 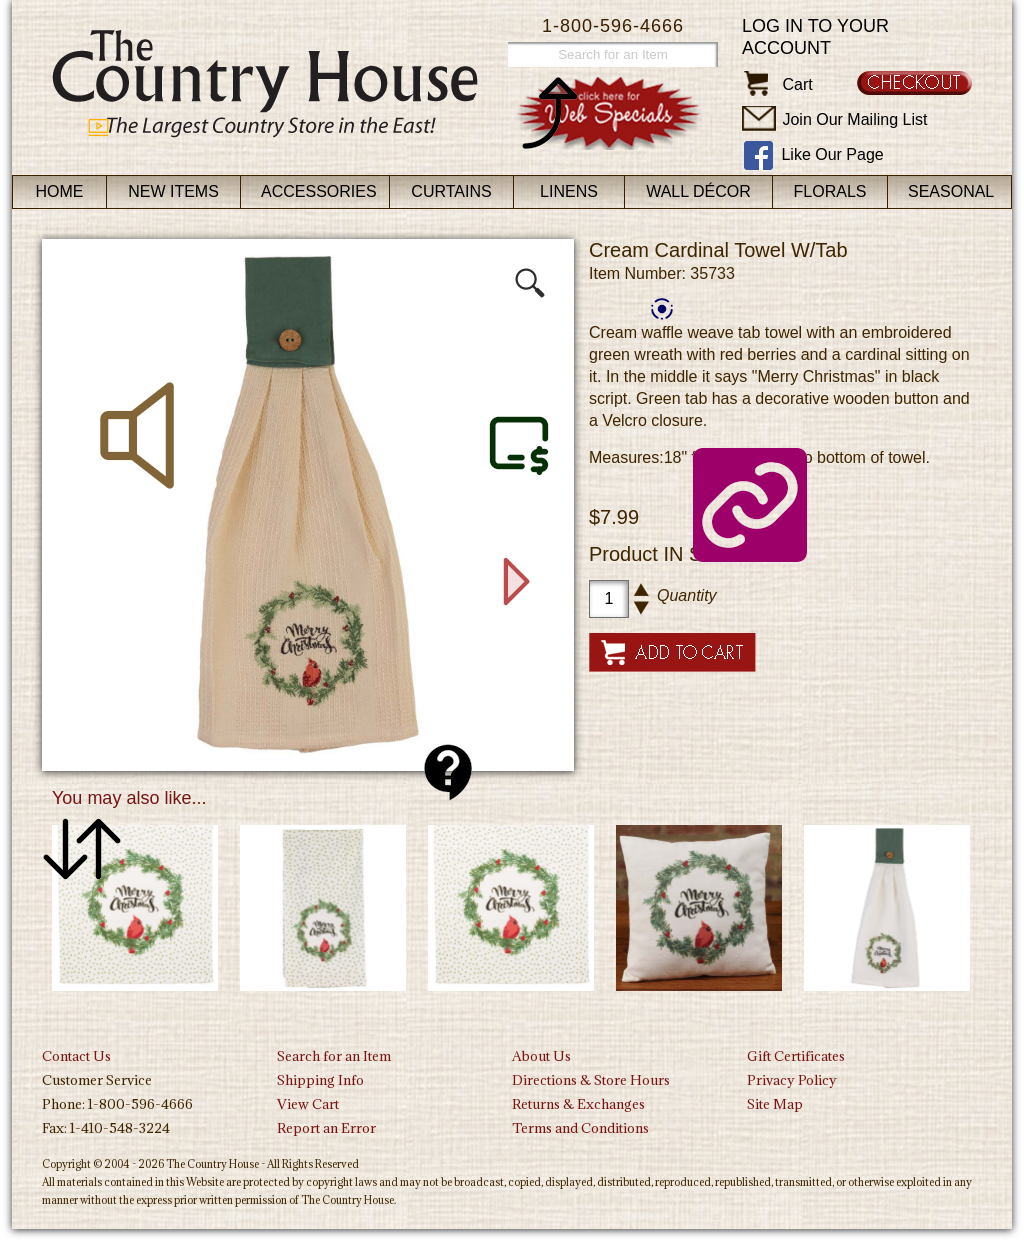 I want to click on navigate back and up in a menu hierarchy, so click(x=550, y=113).